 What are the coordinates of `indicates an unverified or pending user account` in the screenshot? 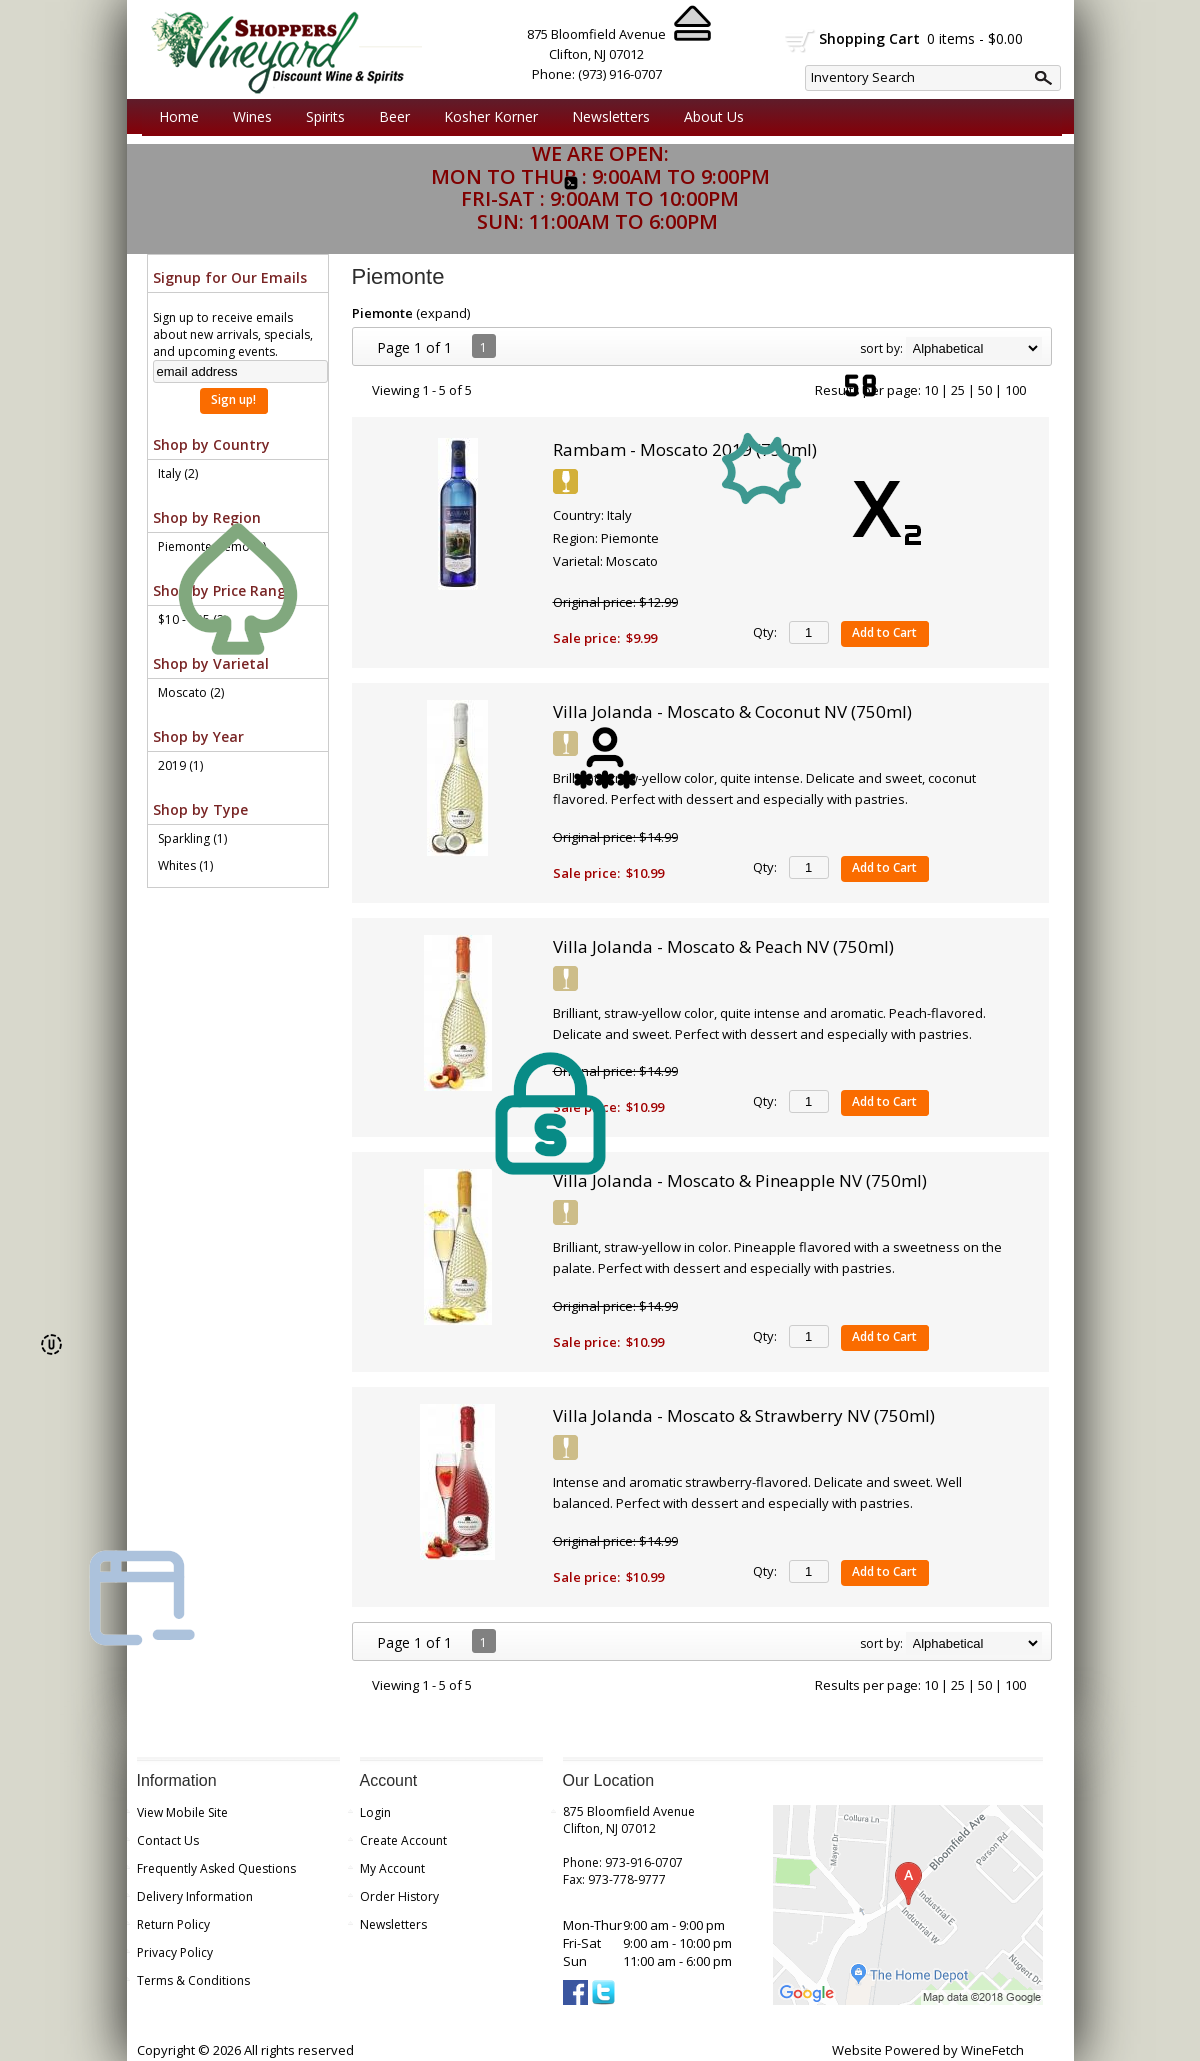 It's located at (51, 1344).